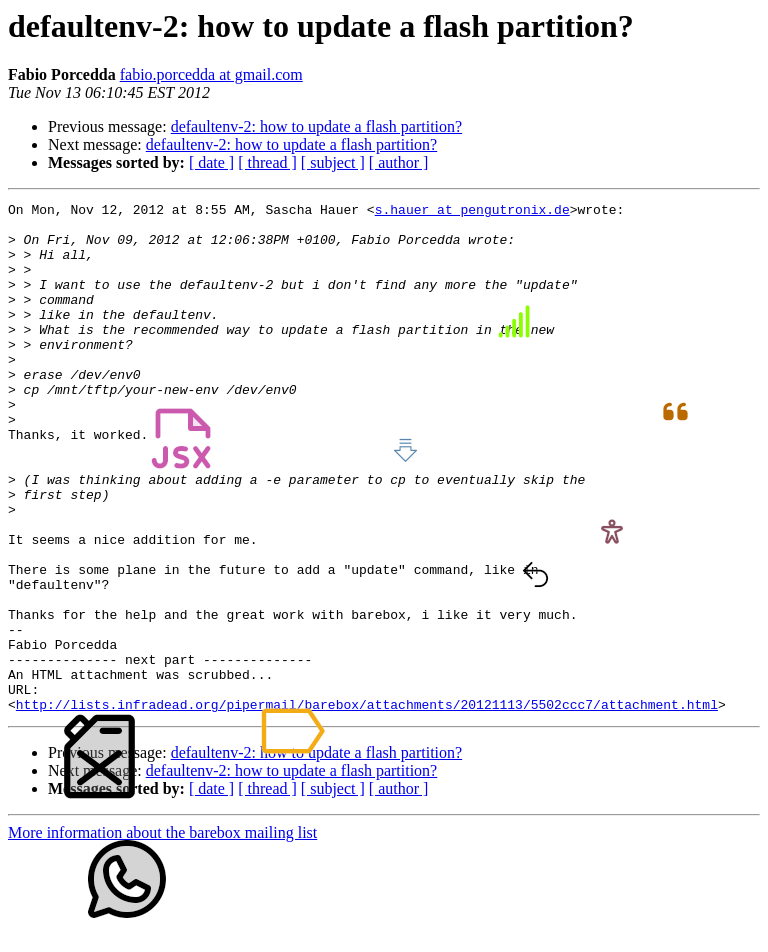 The height and width of the screenshot is (952, 768). I want to click on a JSX file type indicator, so click(183, 441).